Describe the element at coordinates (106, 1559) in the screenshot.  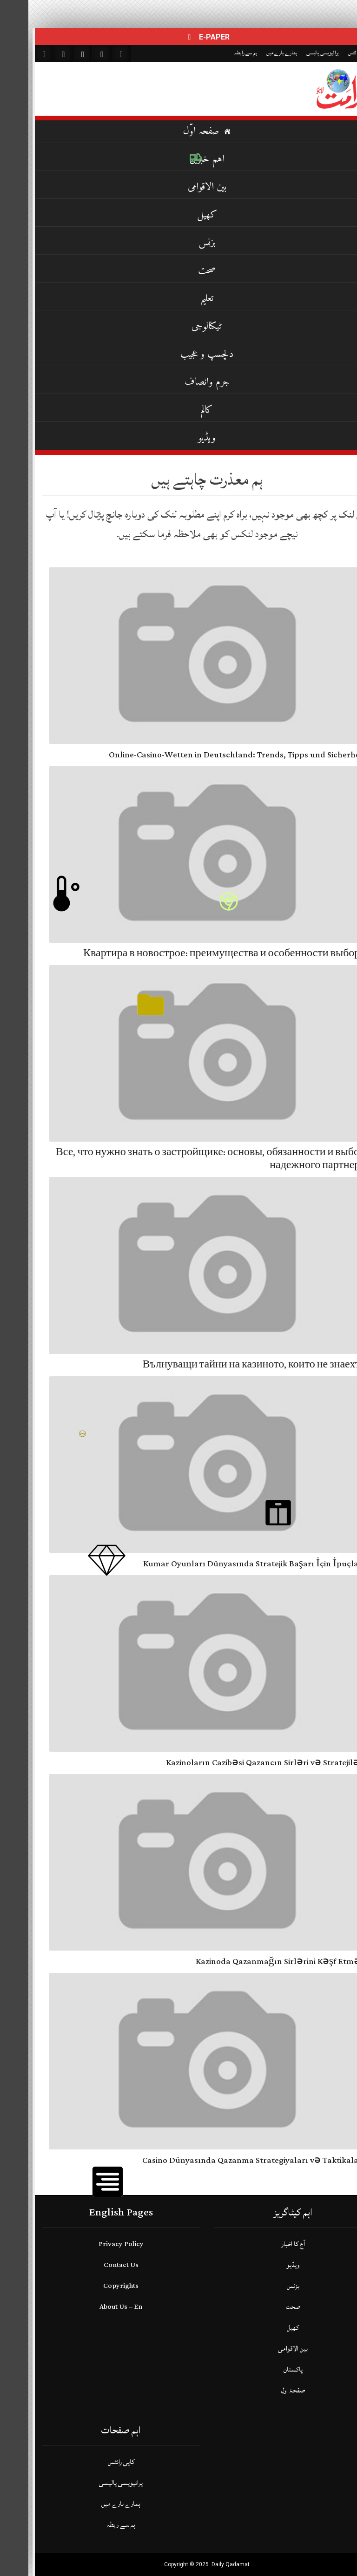
I see `open sketch design app` at that location.